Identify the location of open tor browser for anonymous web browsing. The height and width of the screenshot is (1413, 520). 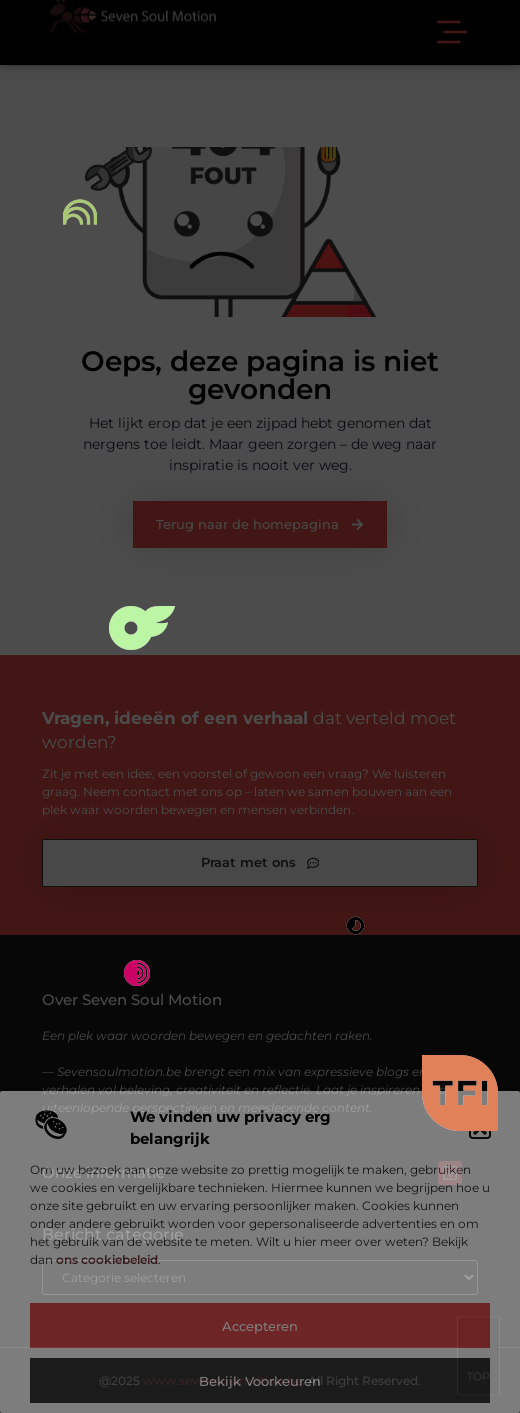
(137, 973).